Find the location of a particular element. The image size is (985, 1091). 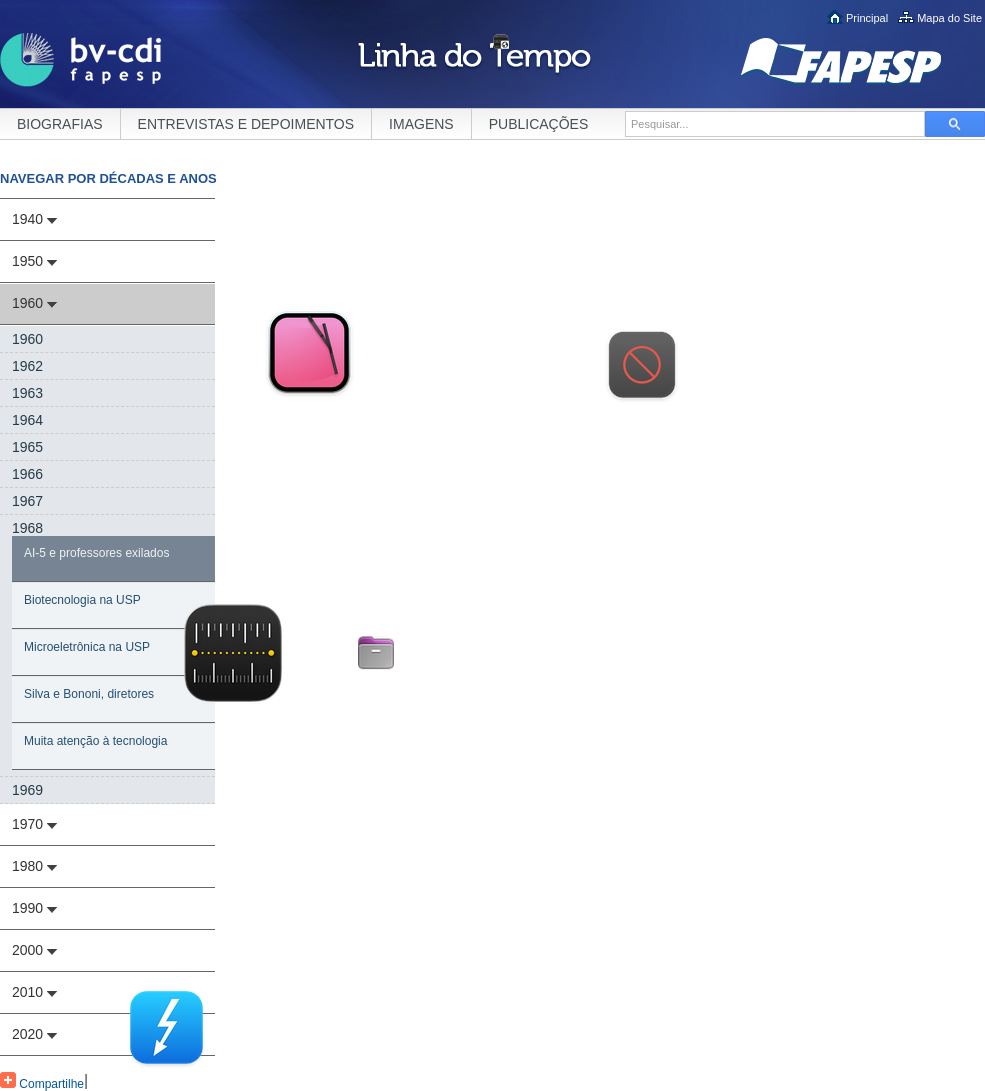

open thunderbolt device preferences is located at coordinates (166, 1027).